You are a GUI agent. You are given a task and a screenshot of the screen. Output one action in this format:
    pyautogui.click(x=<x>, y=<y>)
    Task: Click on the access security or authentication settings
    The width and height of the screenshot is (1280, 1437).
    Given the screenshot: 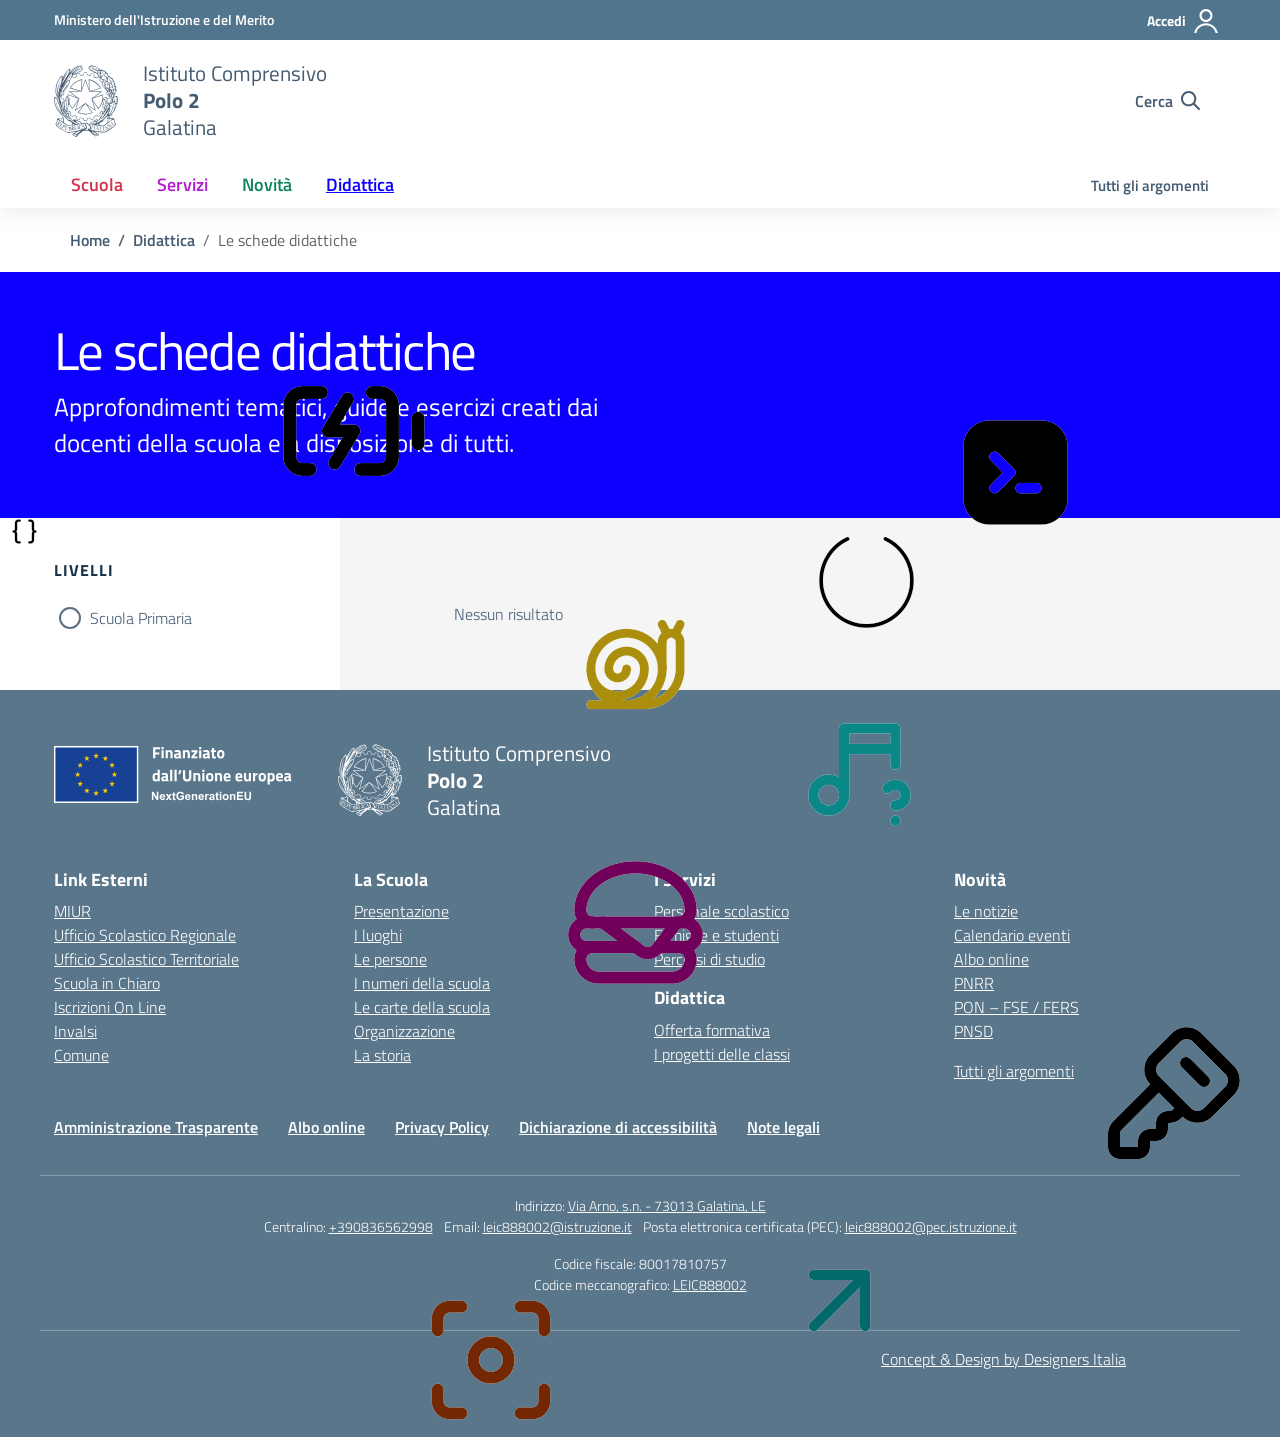 What is the action you would take?
    pyautogui.click(x=1174, y=1093)
    